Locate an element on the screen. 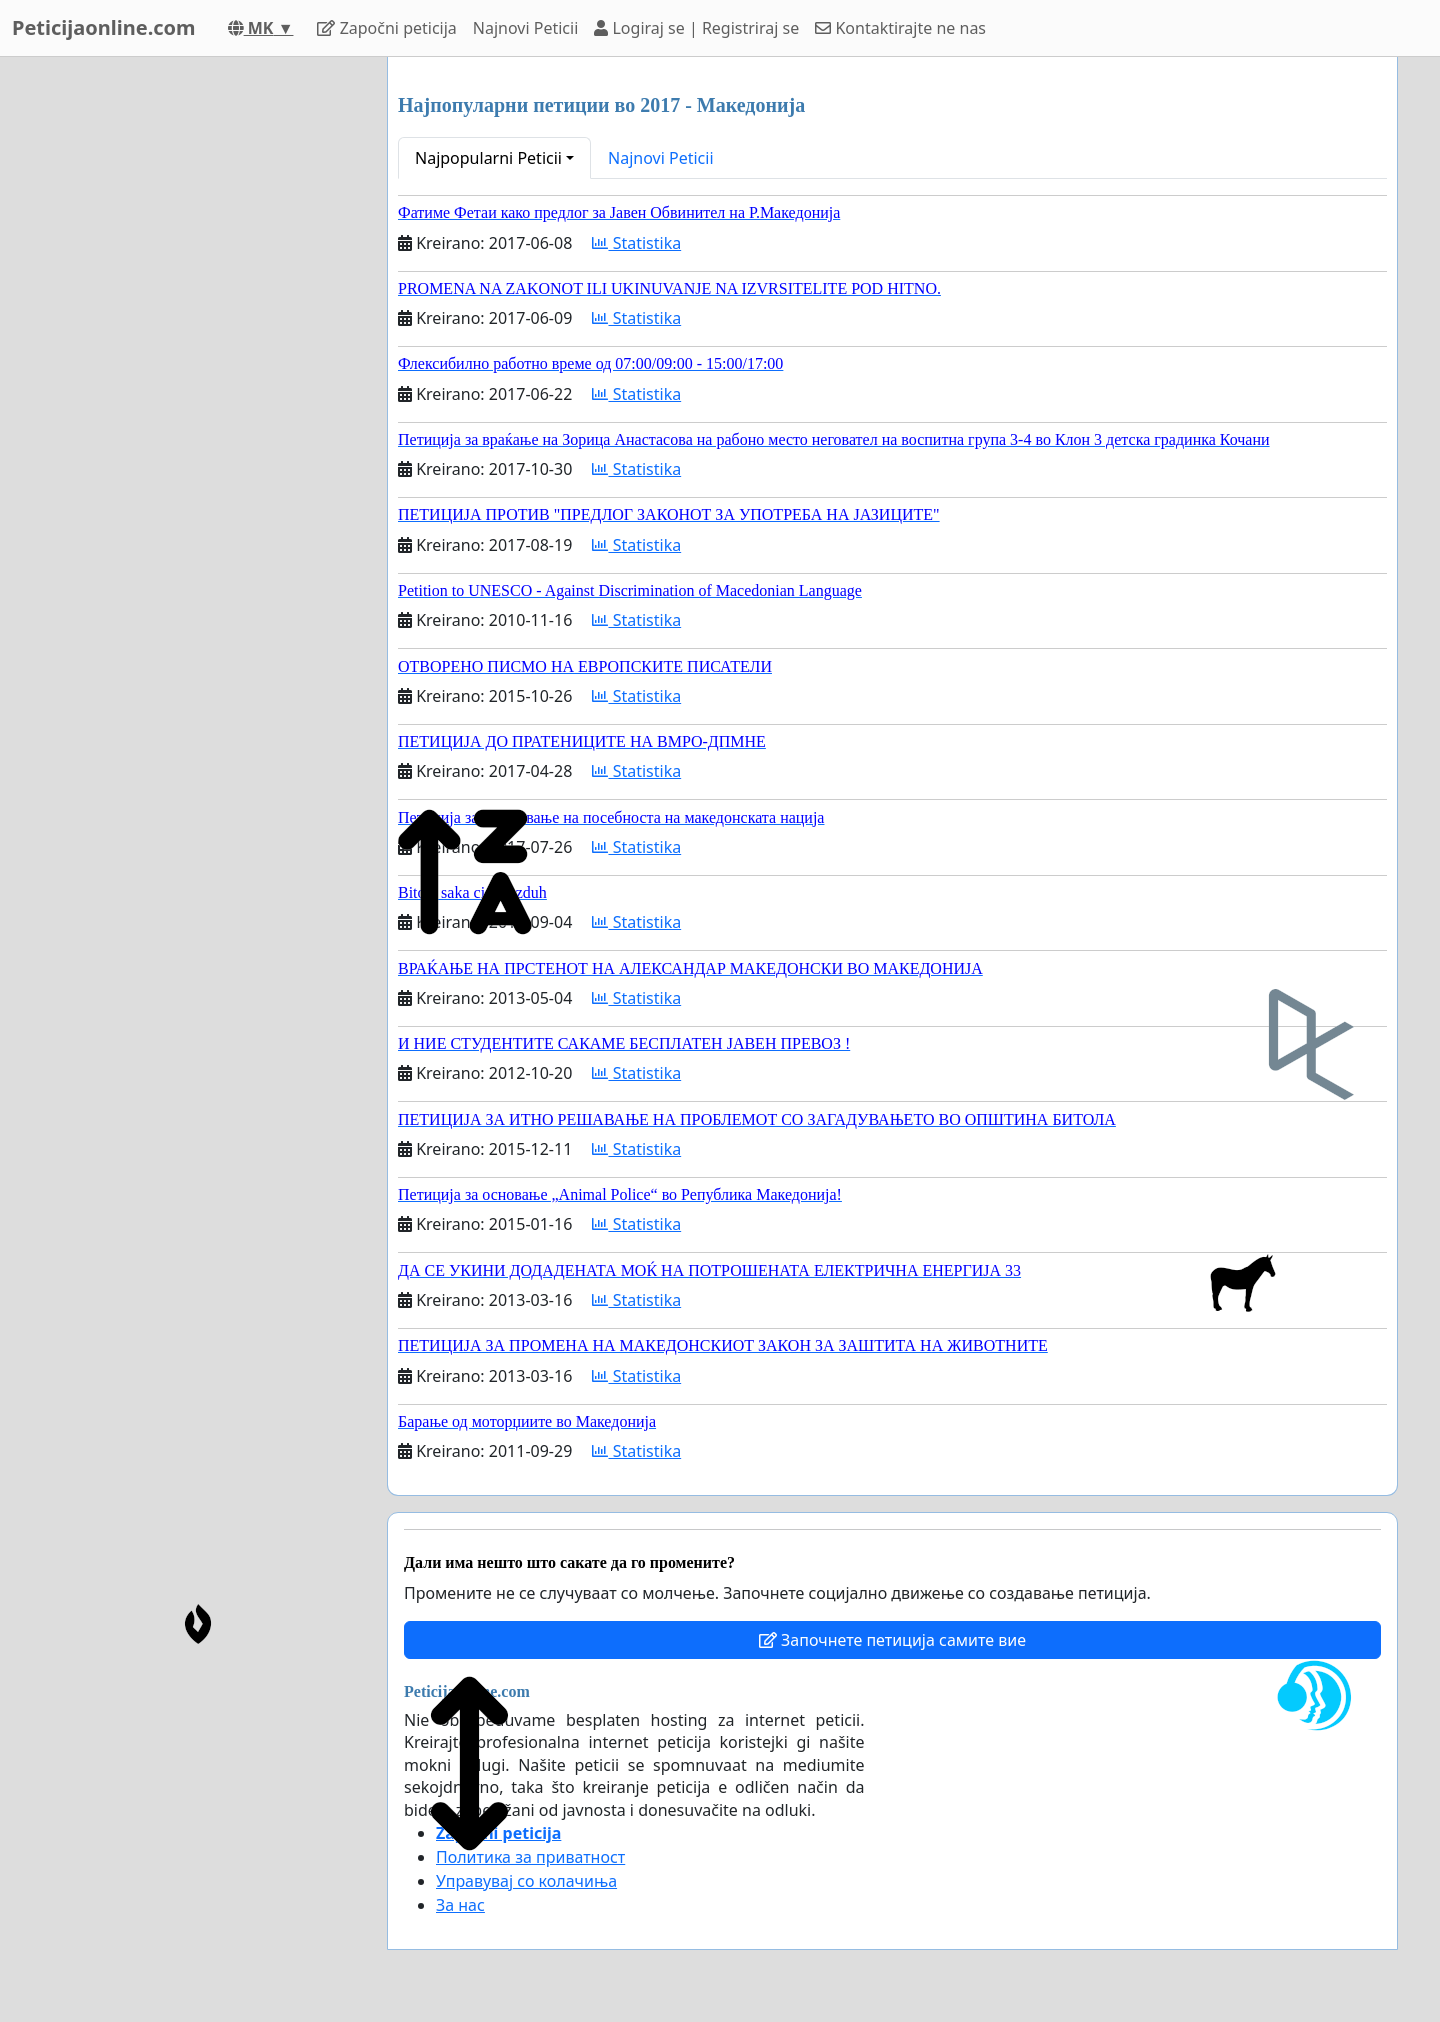 The width and height of the screenshot is (1440, 2022). firewalla network security app is located at coordinates (198, 1624).